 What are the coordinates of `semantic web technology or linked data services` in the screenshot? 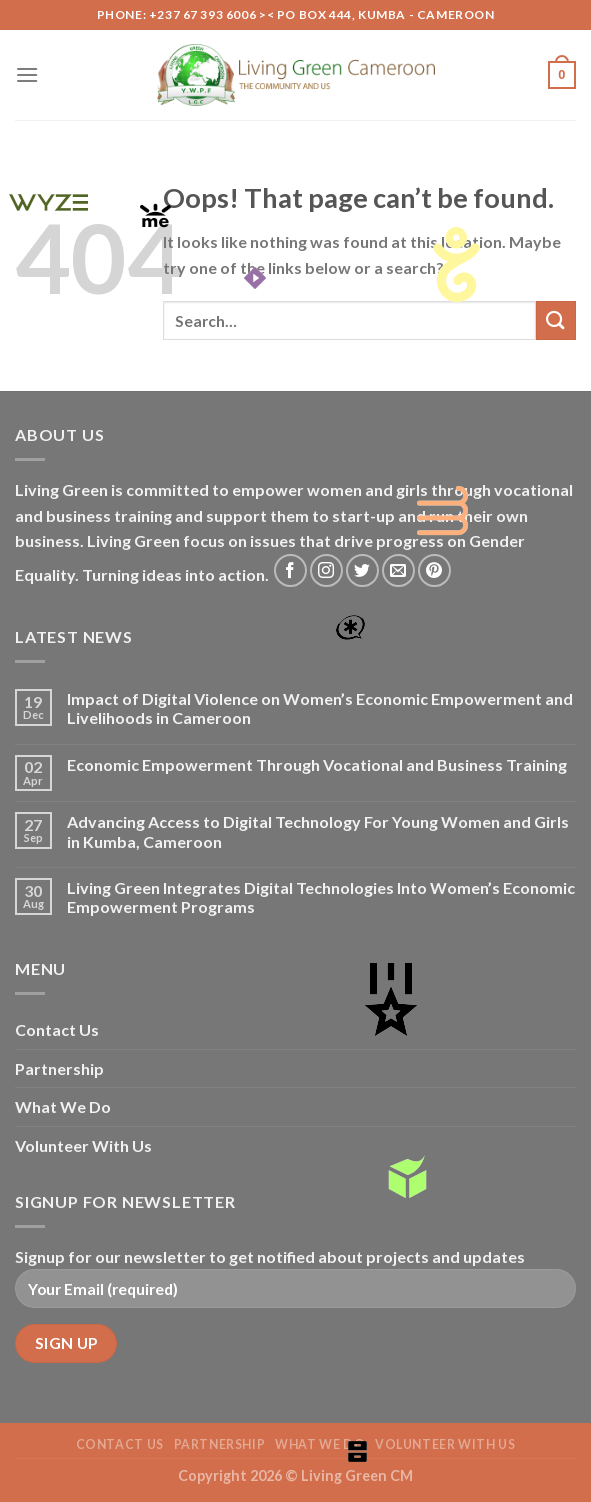 It's located at (407, 1176).